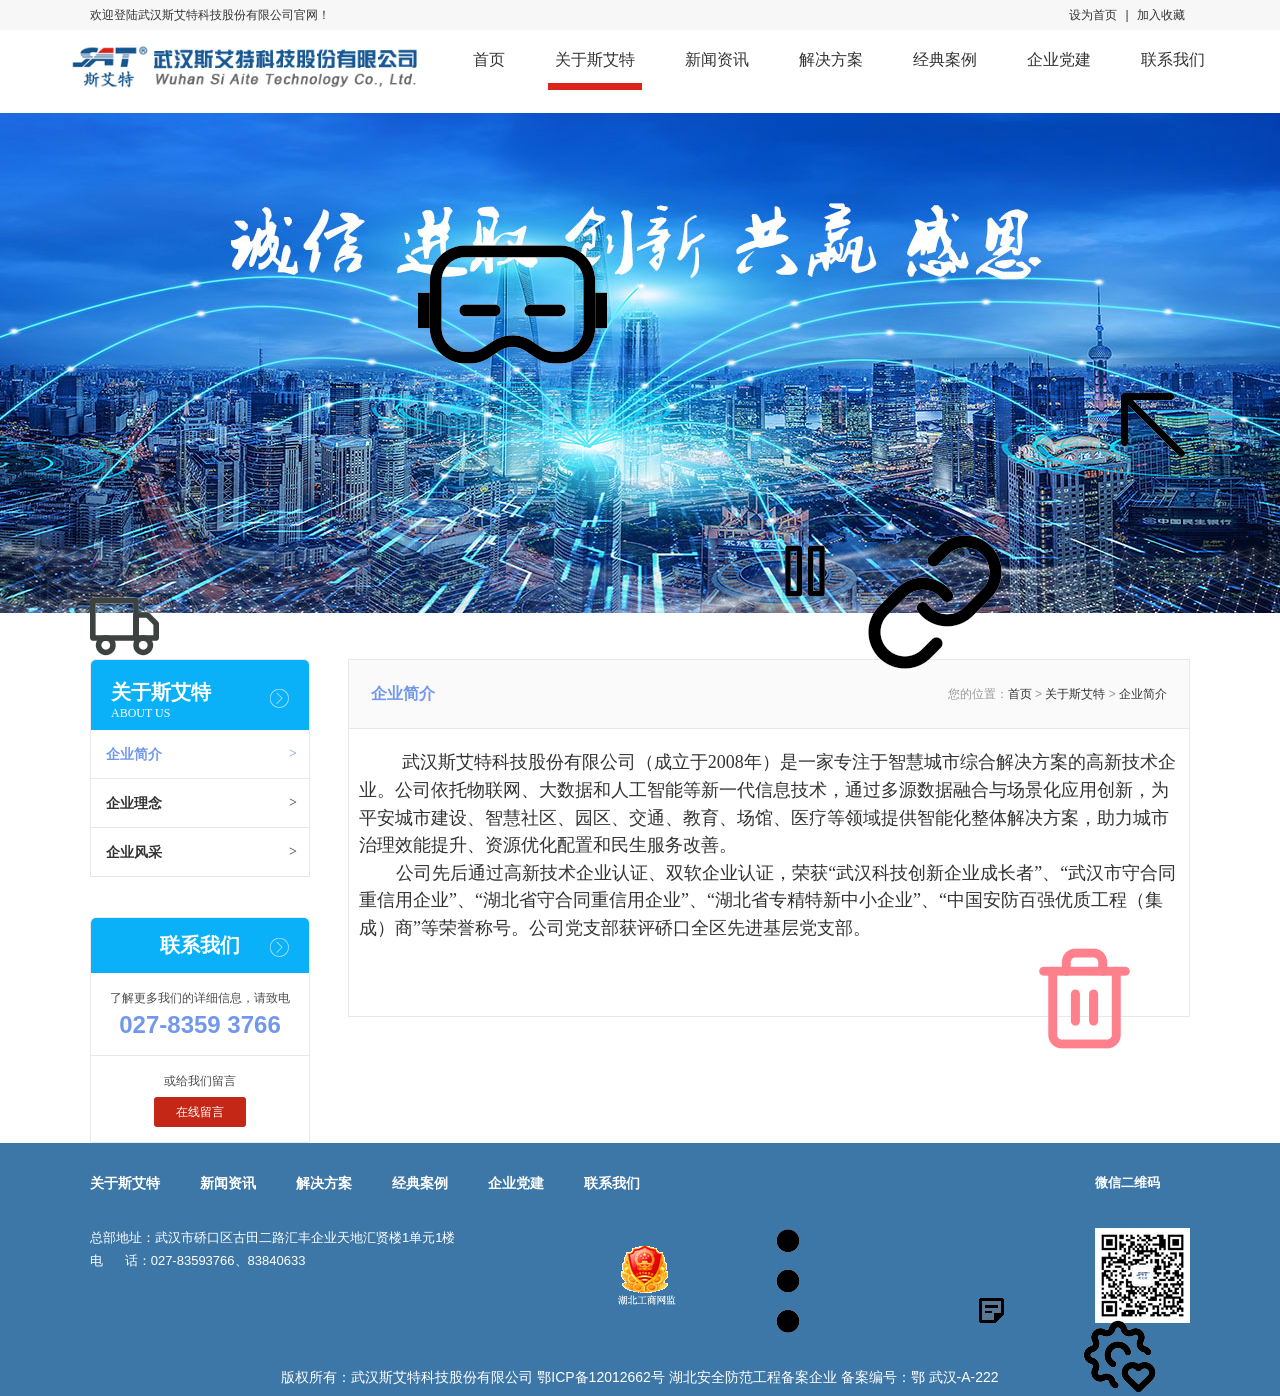 The width and height of the screenshot is (1280, 1396). Describe the element at coordinates (1153, 425) in the screenshot. I see `navigate back to previous screen` at that location.